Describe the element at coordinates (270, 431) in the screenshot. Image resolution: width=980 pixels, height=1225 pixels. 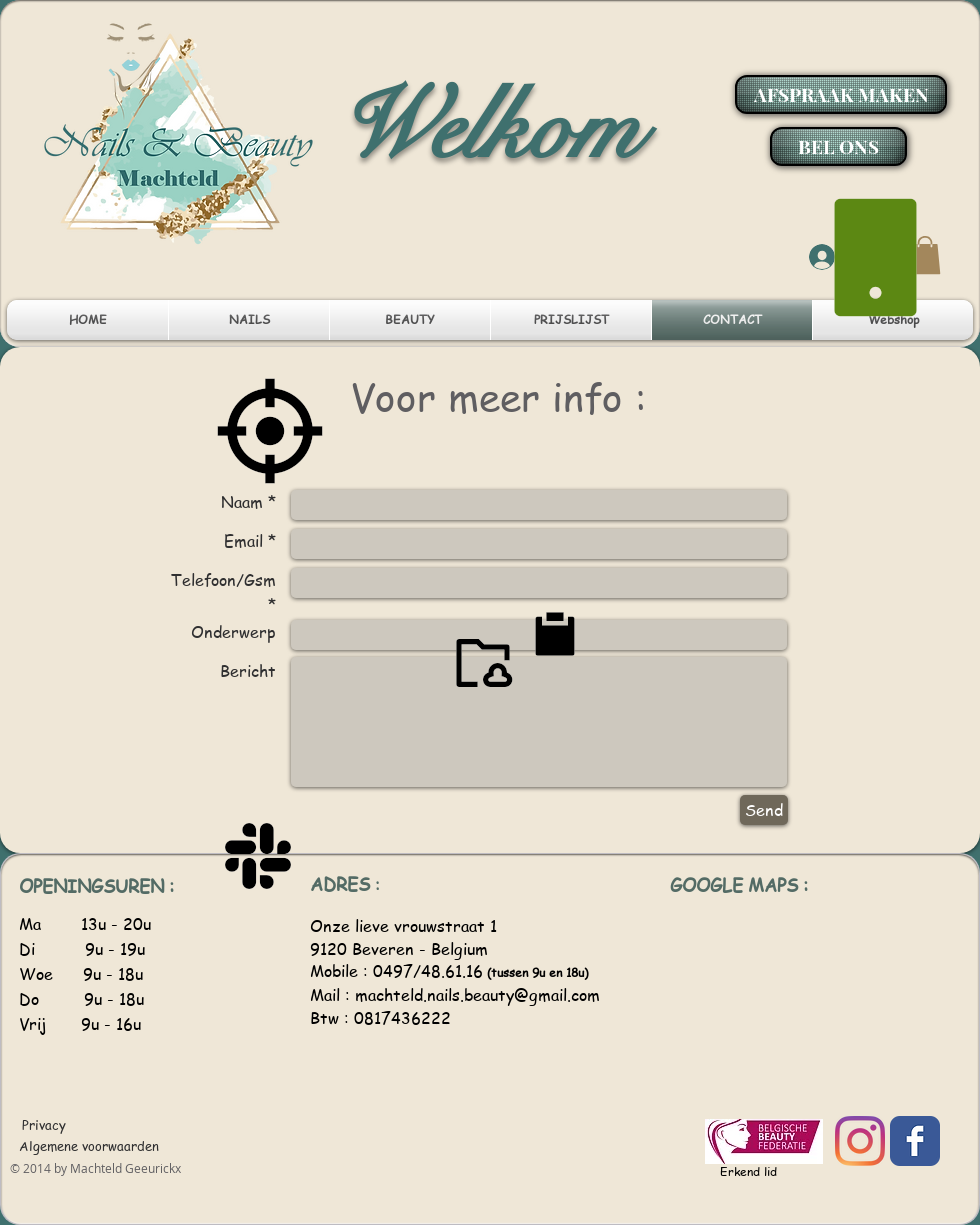
I see `center or focus on current location` at that location.